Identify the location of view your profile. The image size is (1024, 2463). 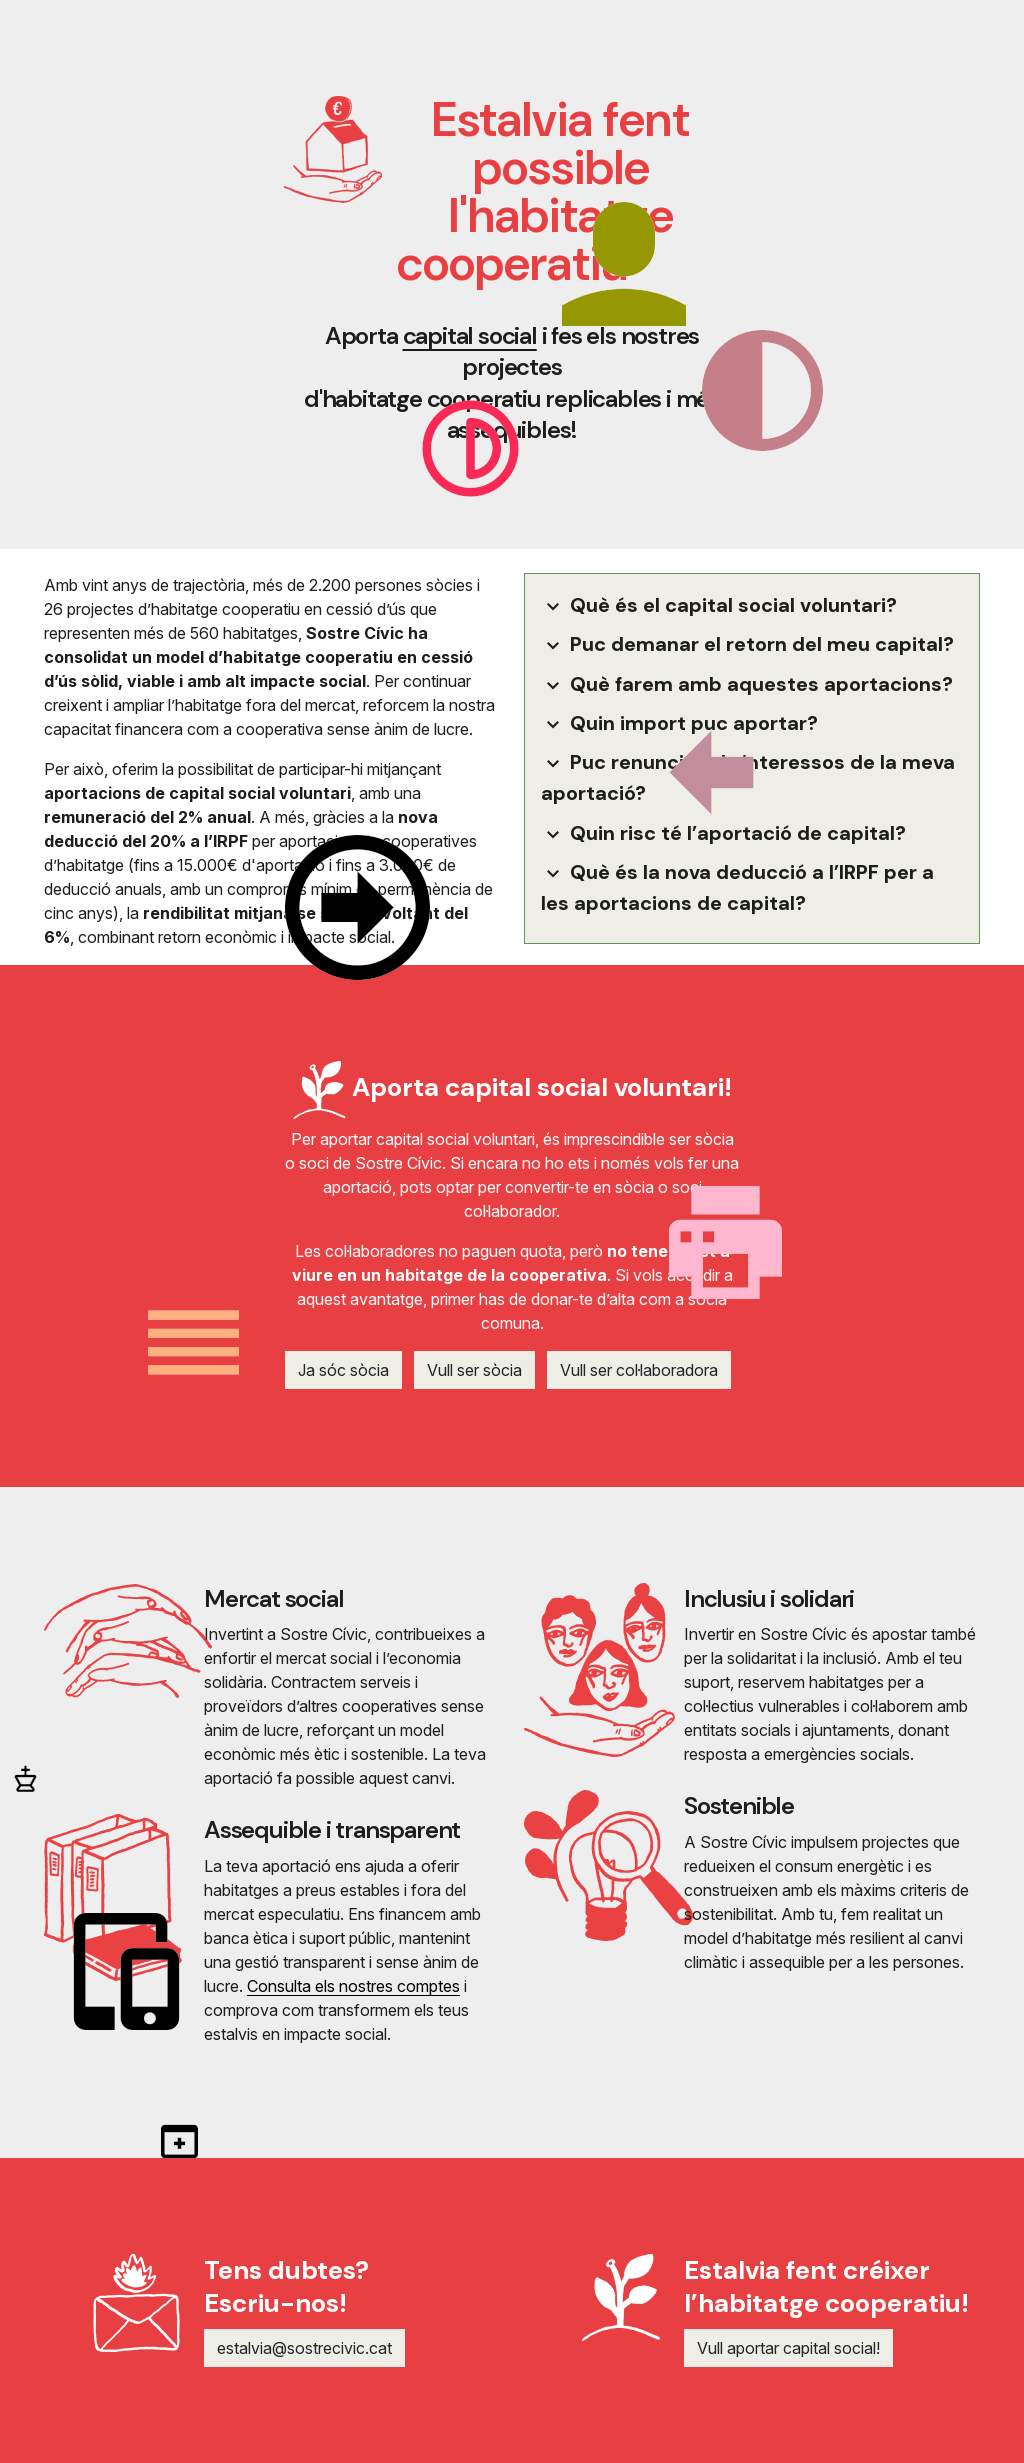
(624, 264).